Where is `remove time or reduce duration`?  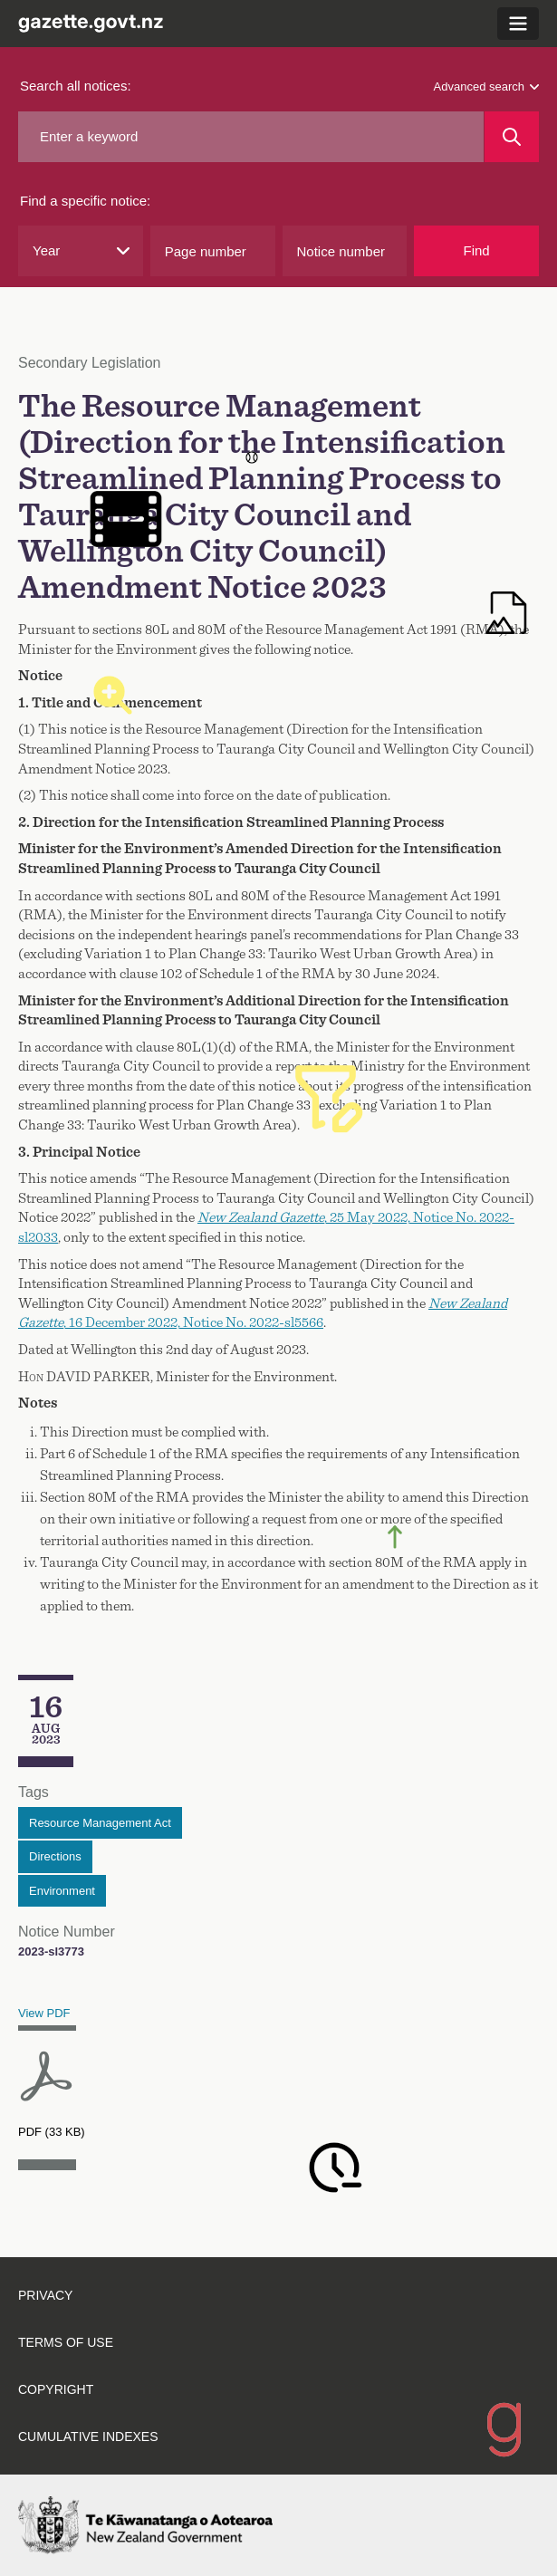
remove time or reduce duration is located at coordinates (334, 2167).